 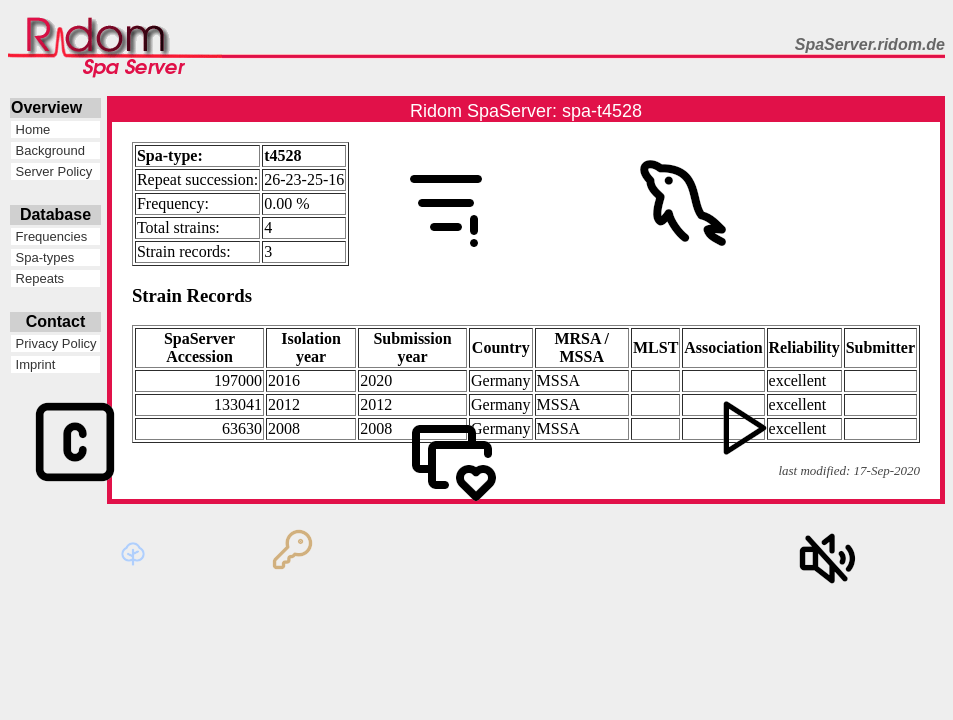 What do you see at coordinates (75, 442) in the screenshot?
I see `indicates a "C" grade or rating` at bounding box center [75, 442].